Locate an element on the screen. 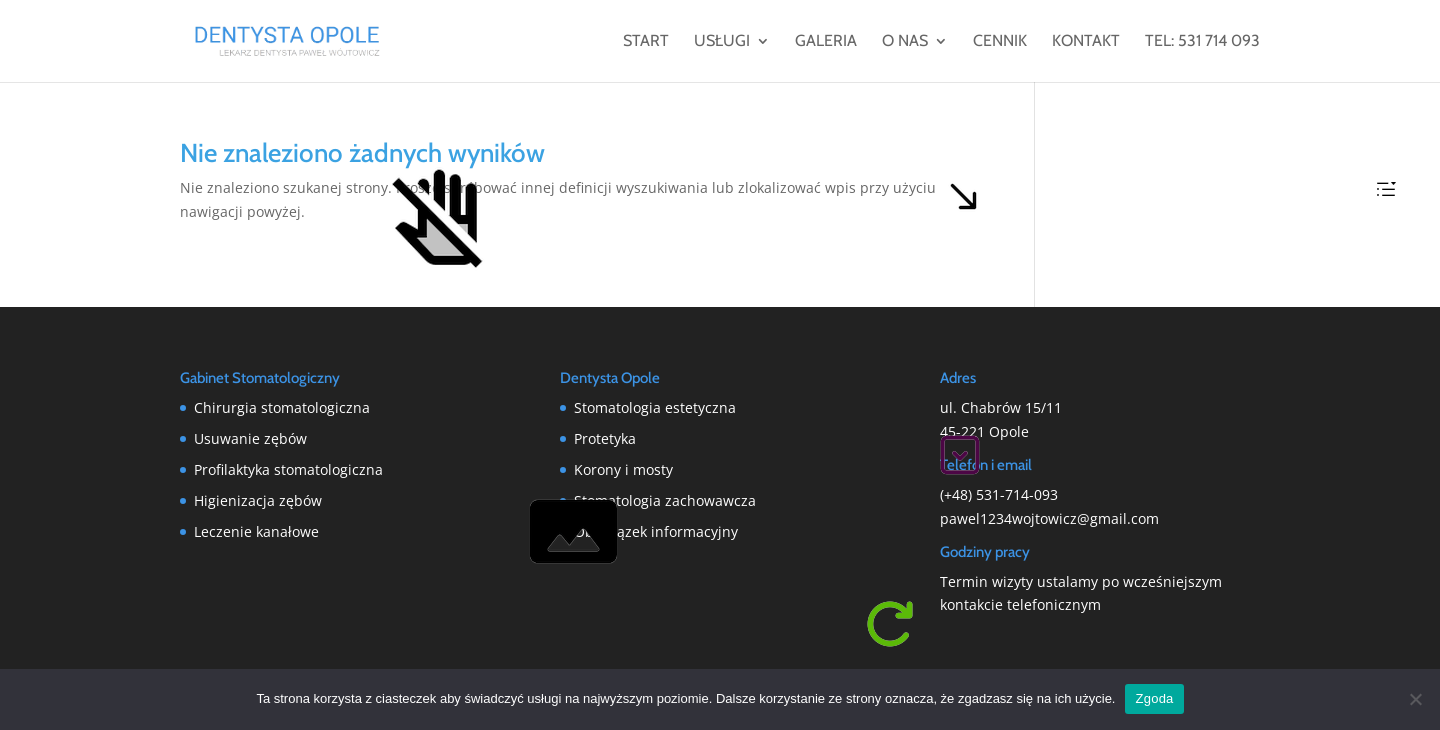 This screenshot has height=730, width=1440. do not touch or interact with this element is located at coordinates (440, 219).